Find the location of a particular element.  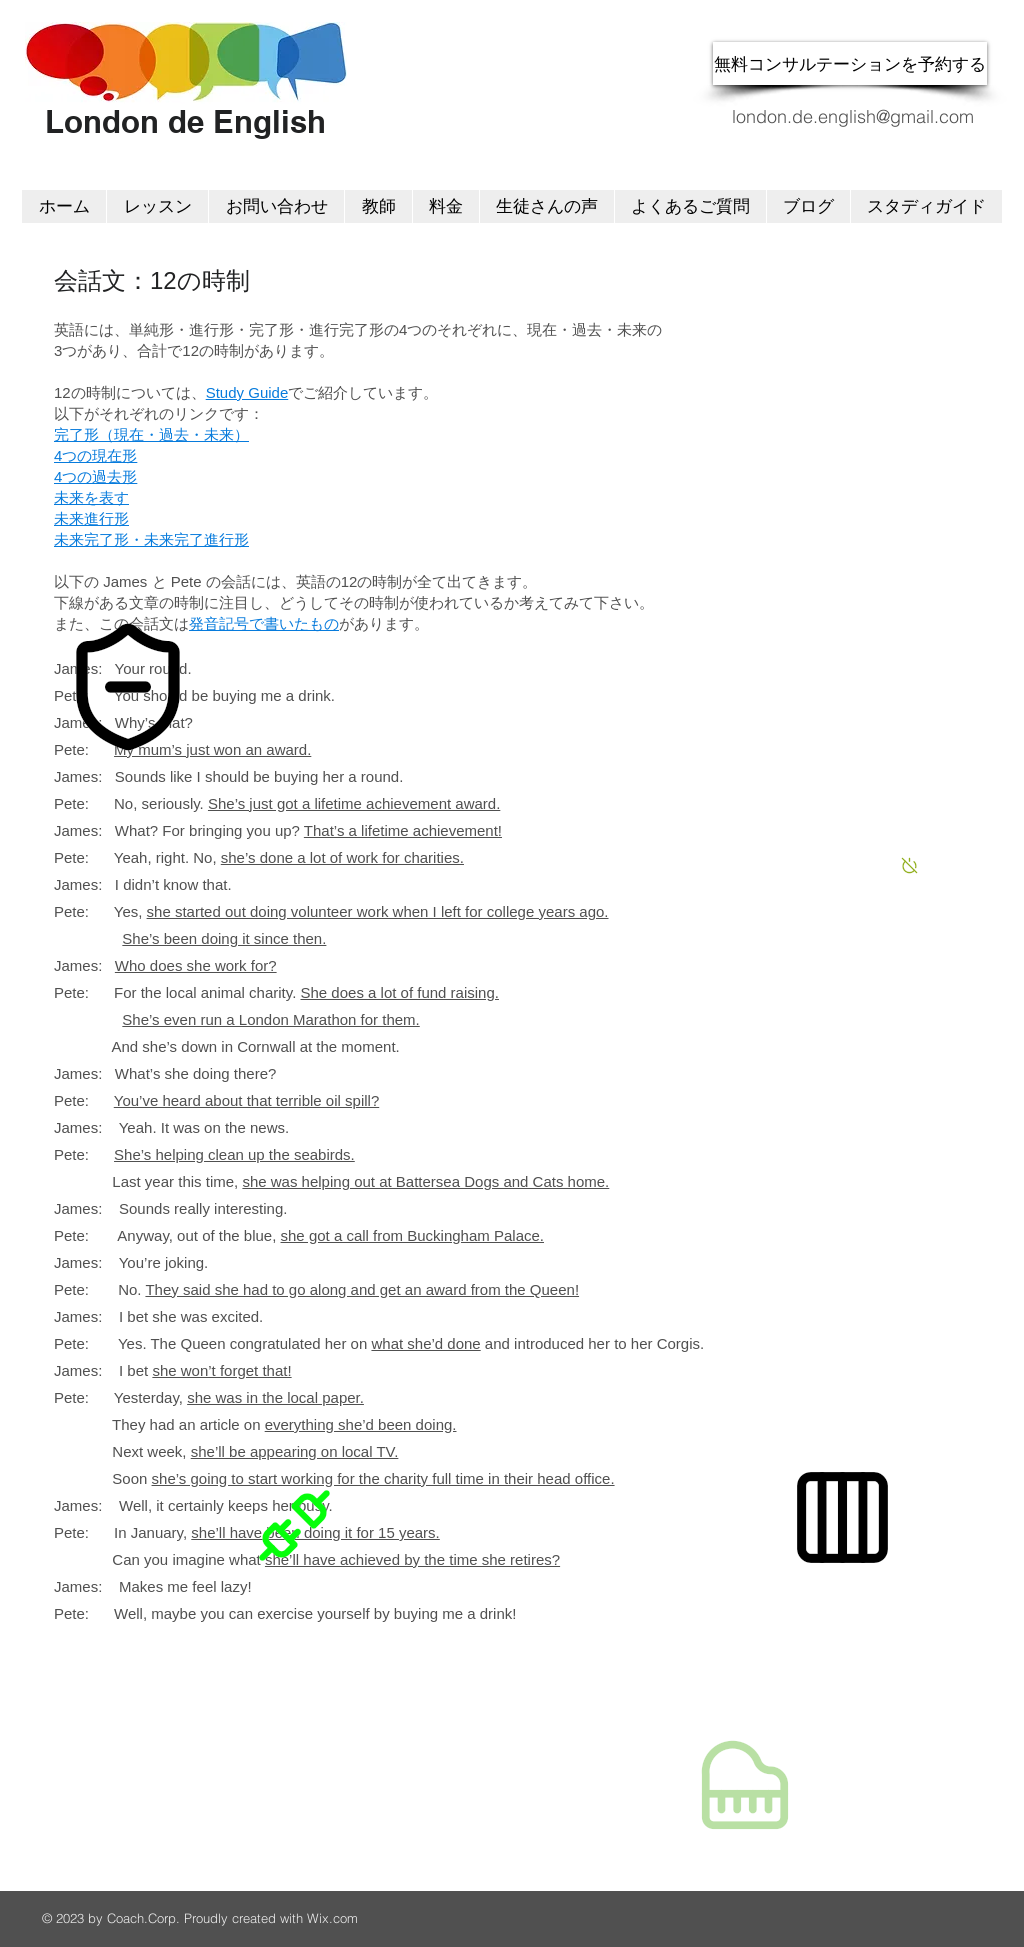

disconnect from a device or service is located at coordinates (294, 1525).